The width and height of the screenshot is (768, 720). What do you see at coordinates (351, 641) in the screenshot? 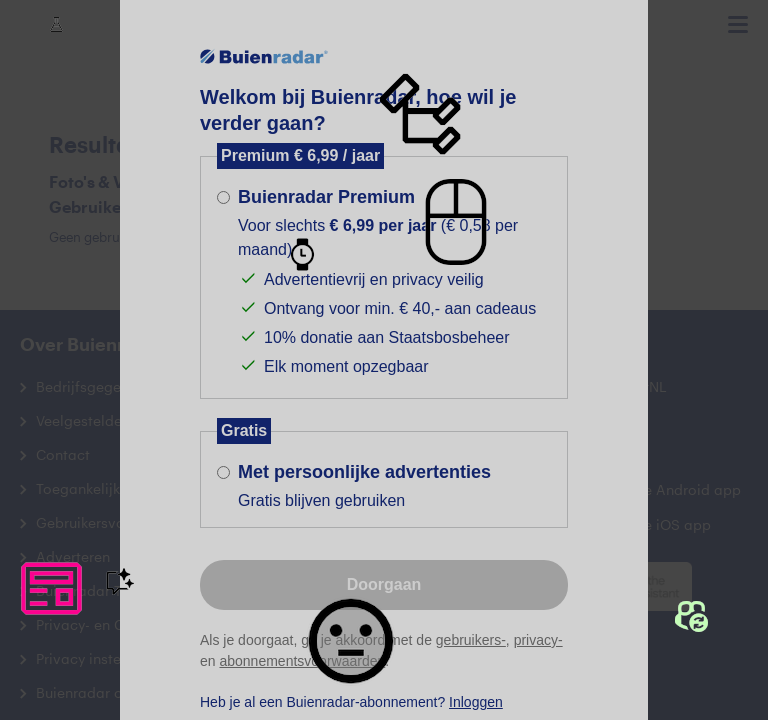
I see `indicates neutral feedback or rating` at bounding box center [351, 641].